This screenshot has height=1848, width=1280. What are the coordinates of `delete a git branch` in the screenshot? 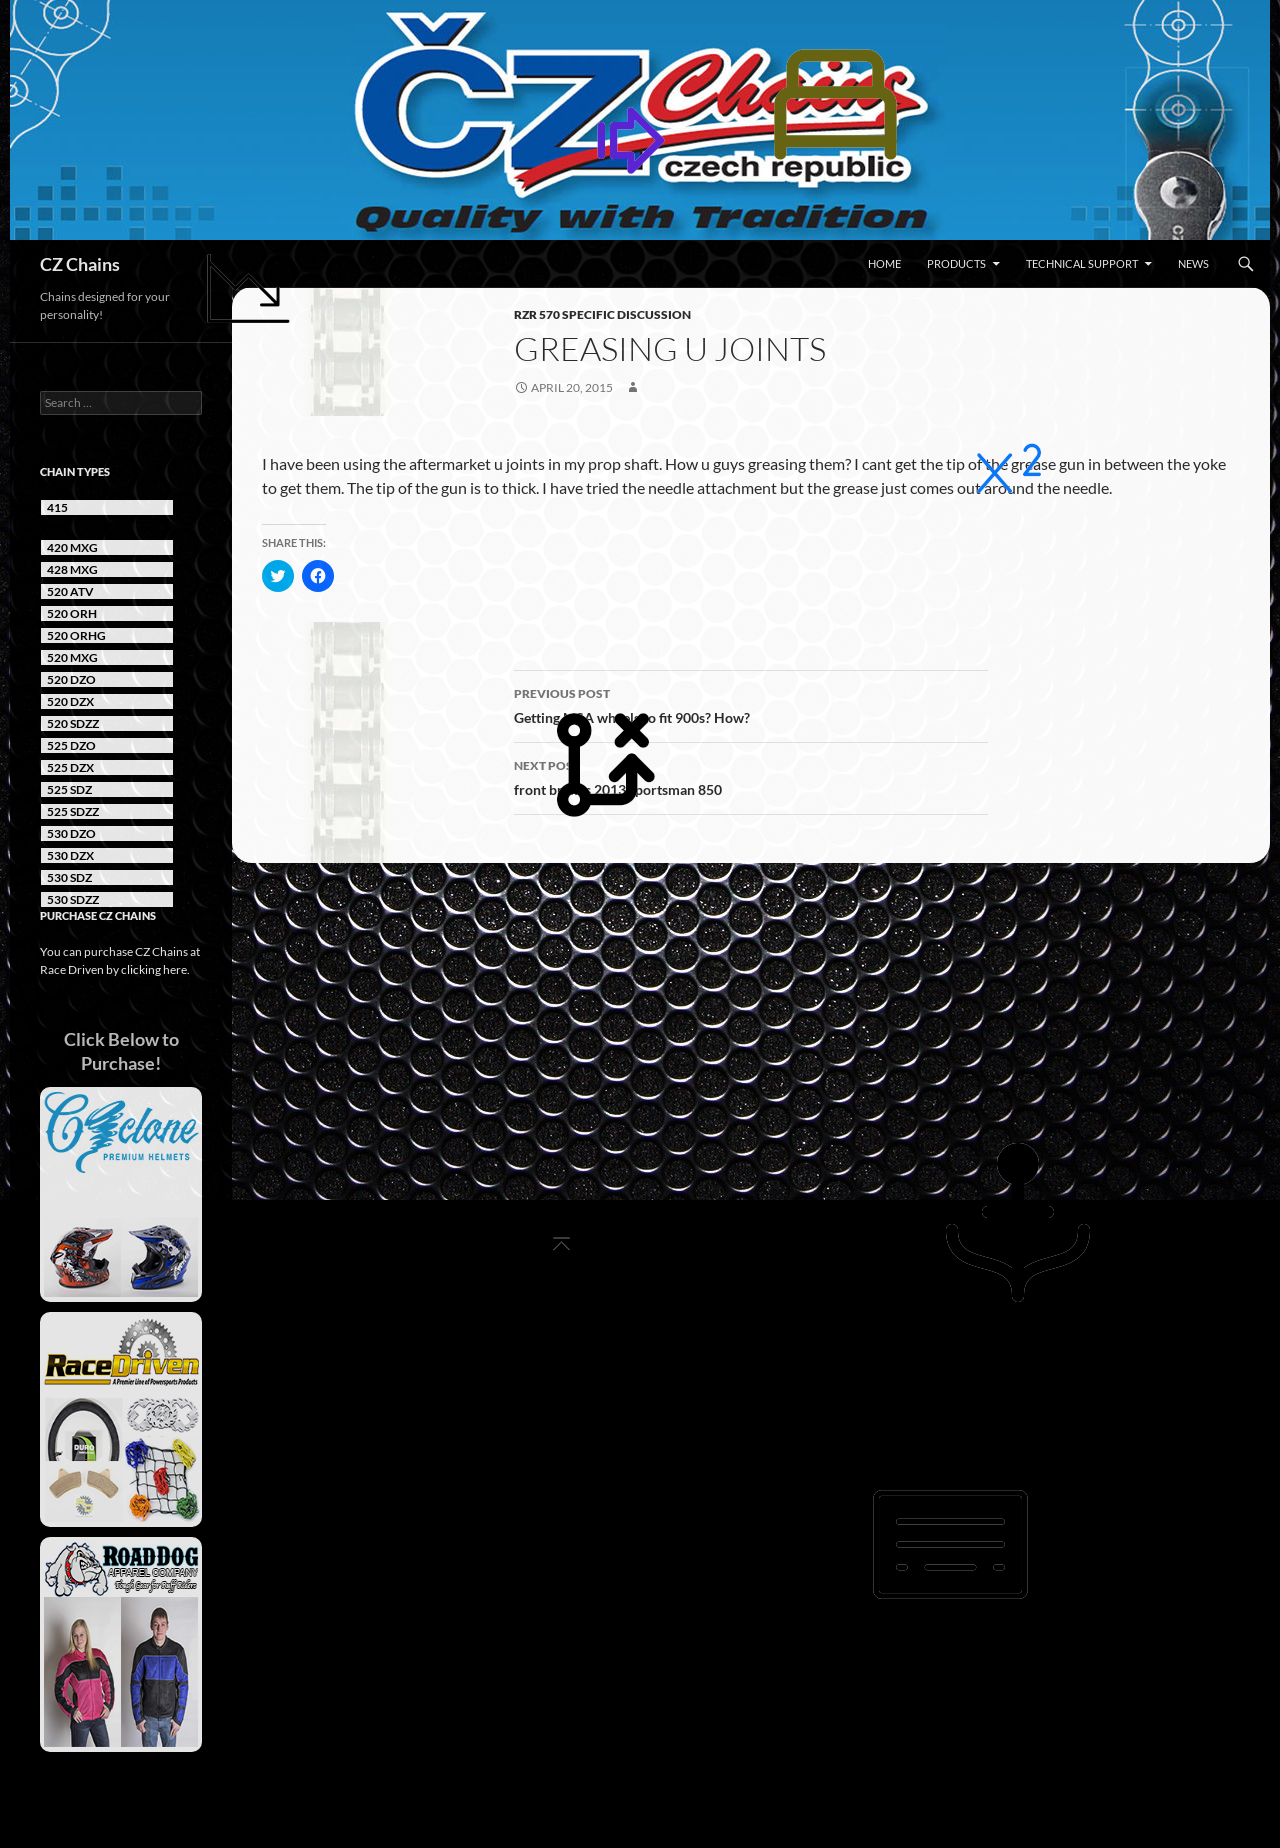 It's located at (603, 765).